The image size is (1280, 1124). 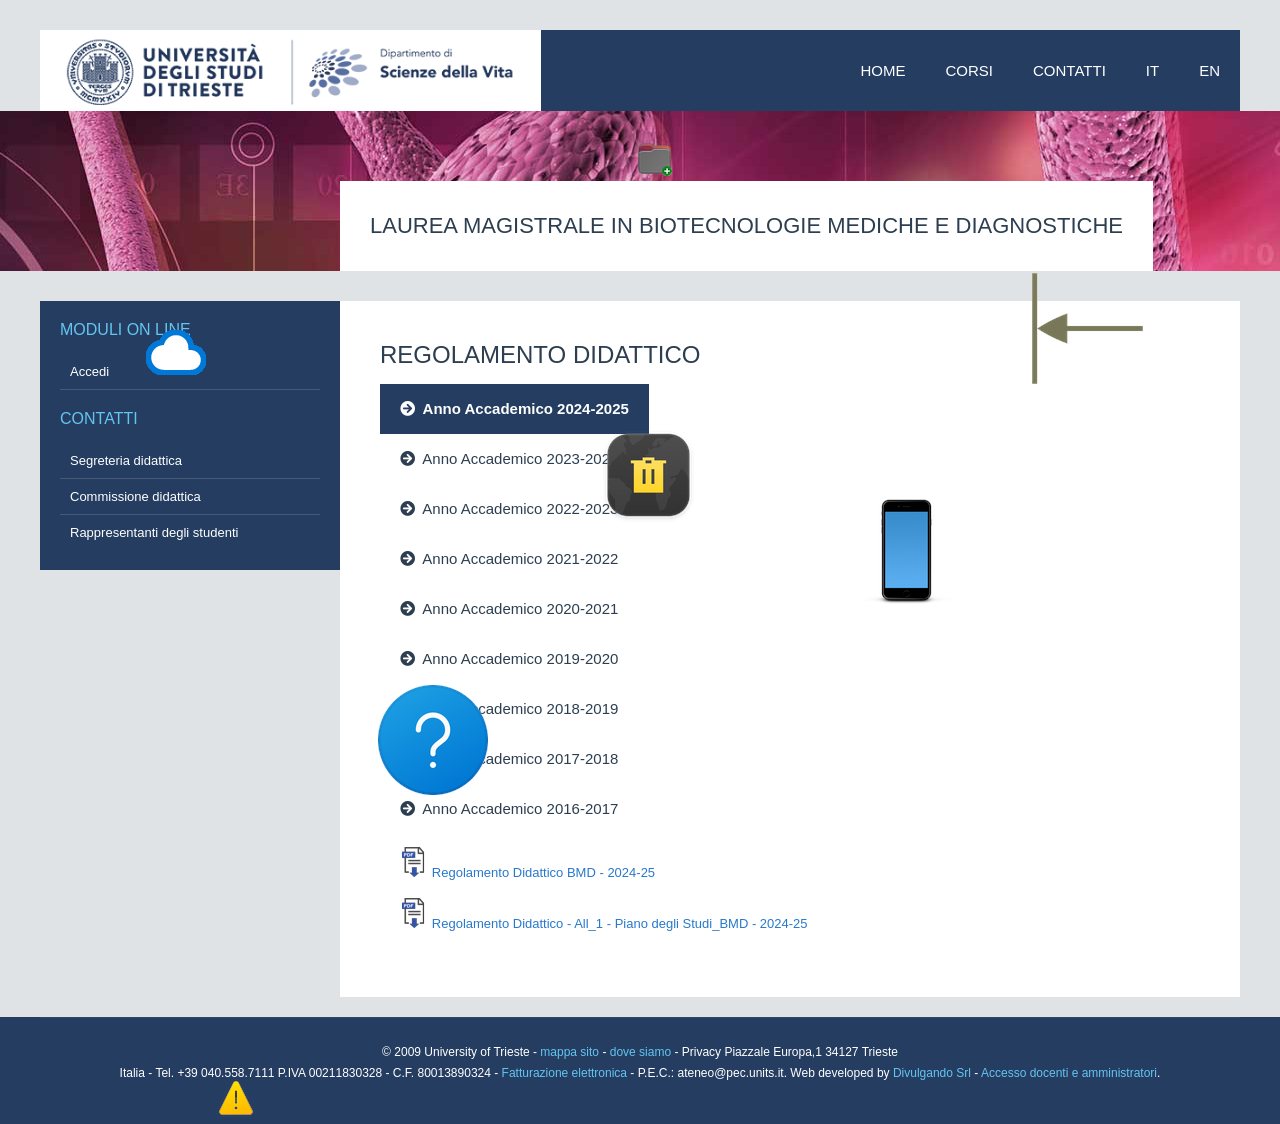 What do you see at coordinates (654, 158) in the screenshot?
I see `create a new folder` at bounding box center [654, 158].